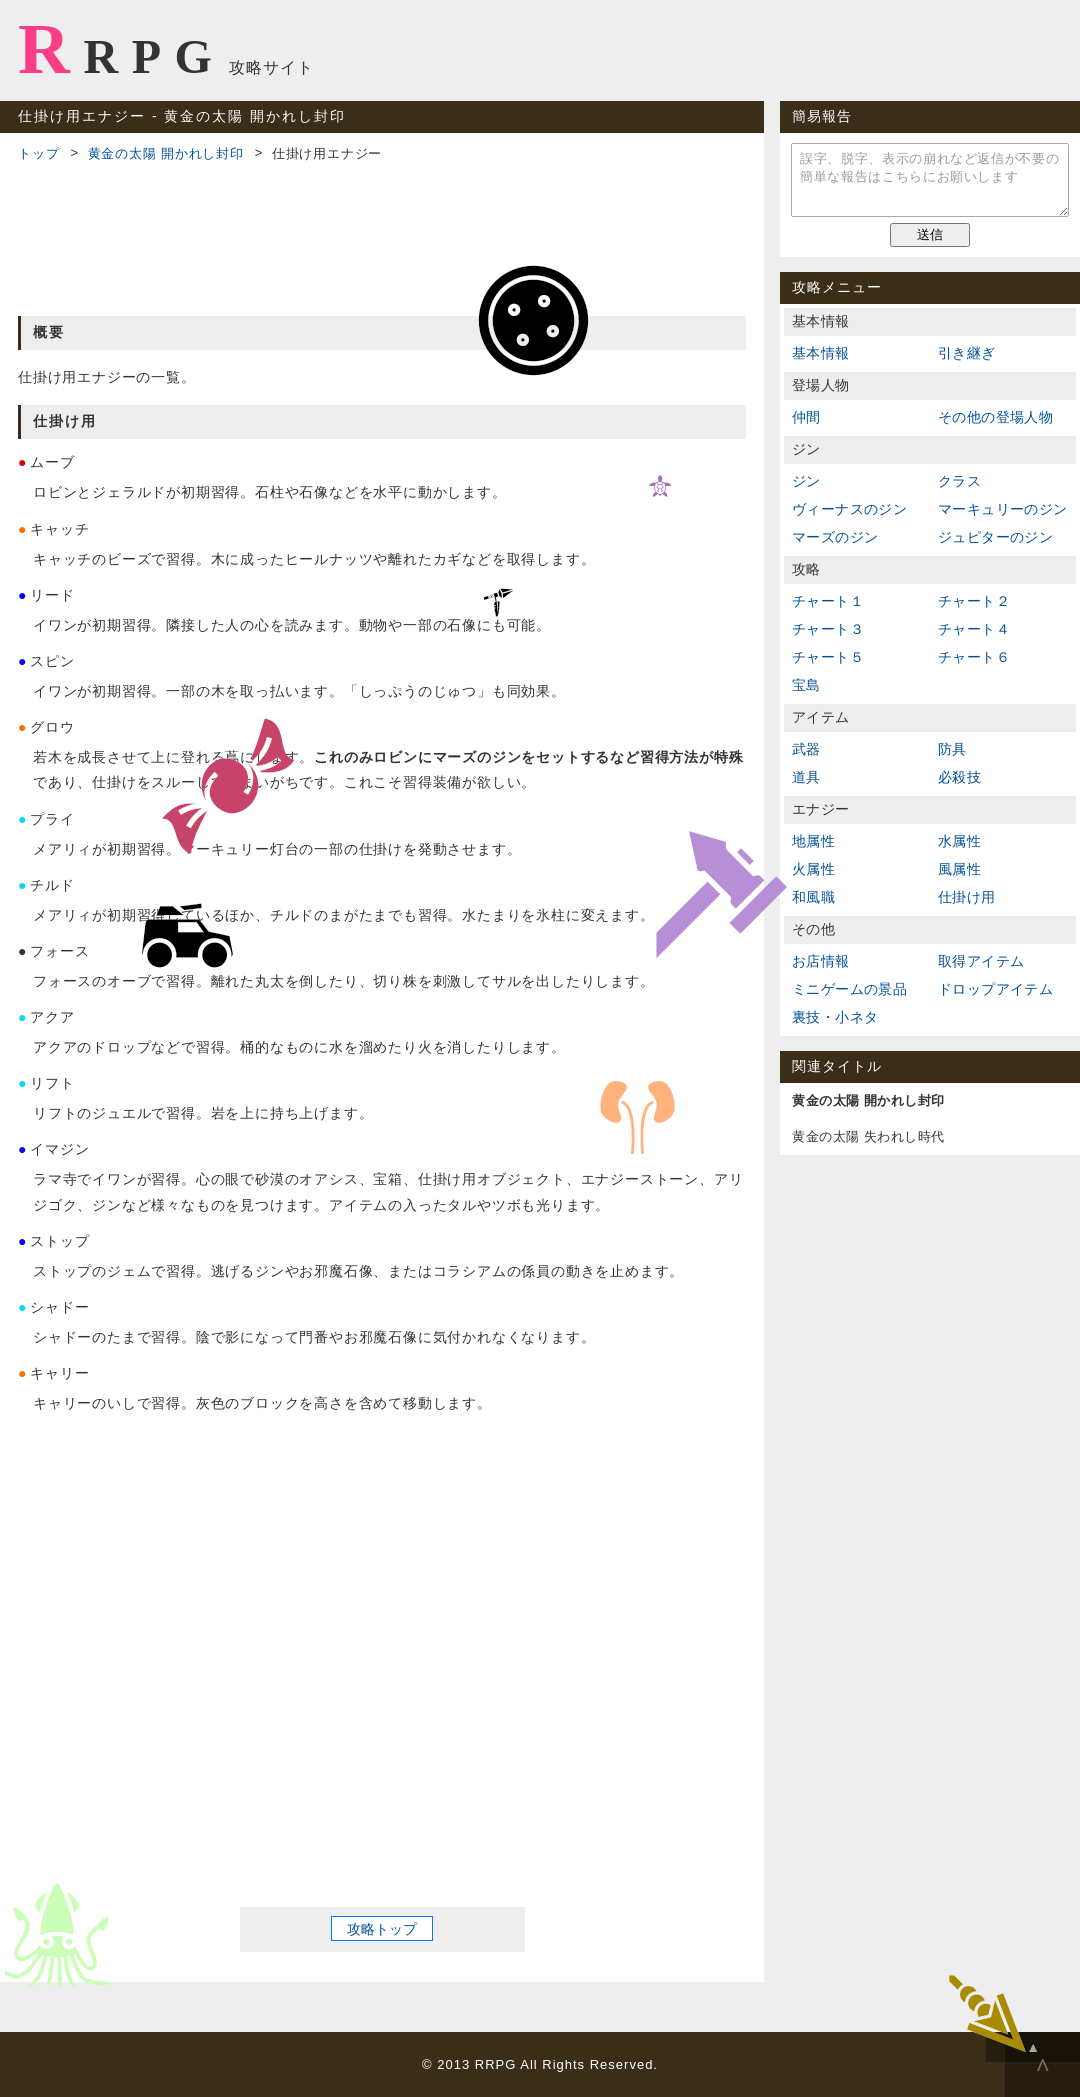 This screenshot has width=1080, height=2097. Describe the element at coordinates (498, 602) in the screenshot. I see `equip a spear weapon in your inventory` at that location.